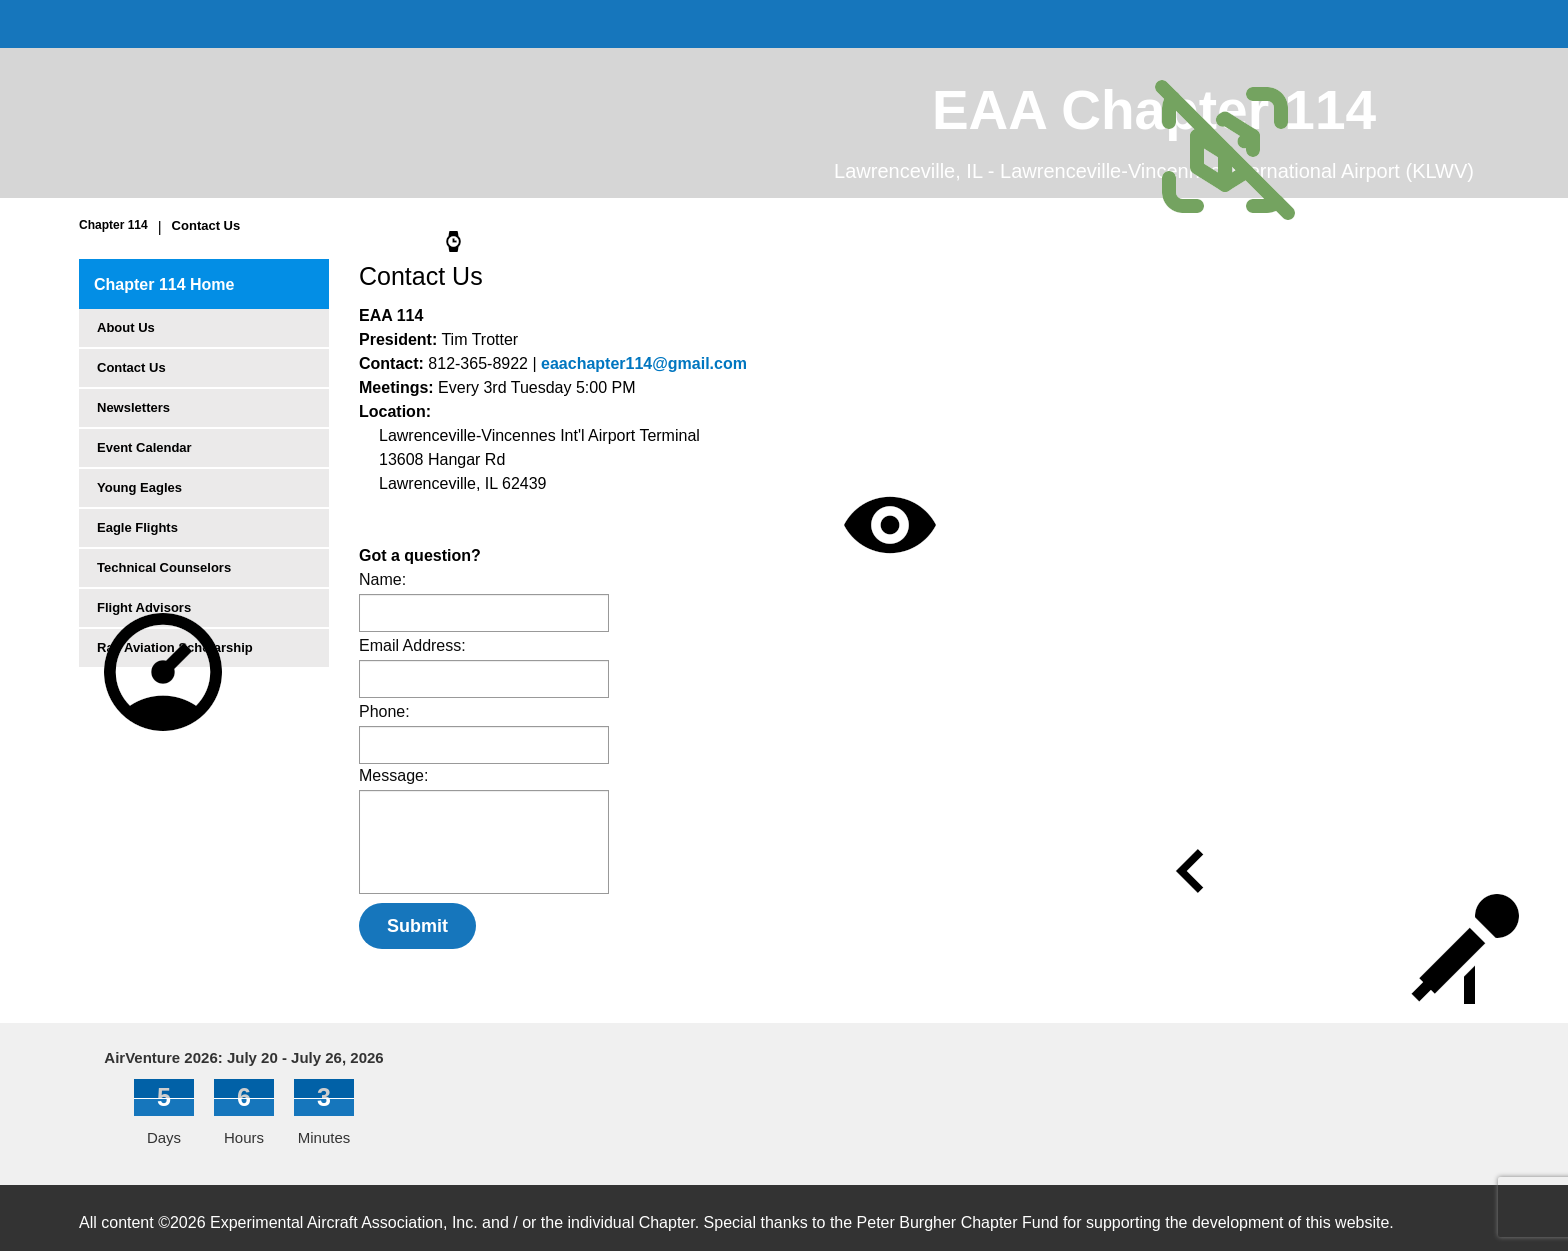  Describe the element at coordinates (890, 525) in the screenshot. I see `show hidden content` at that location.